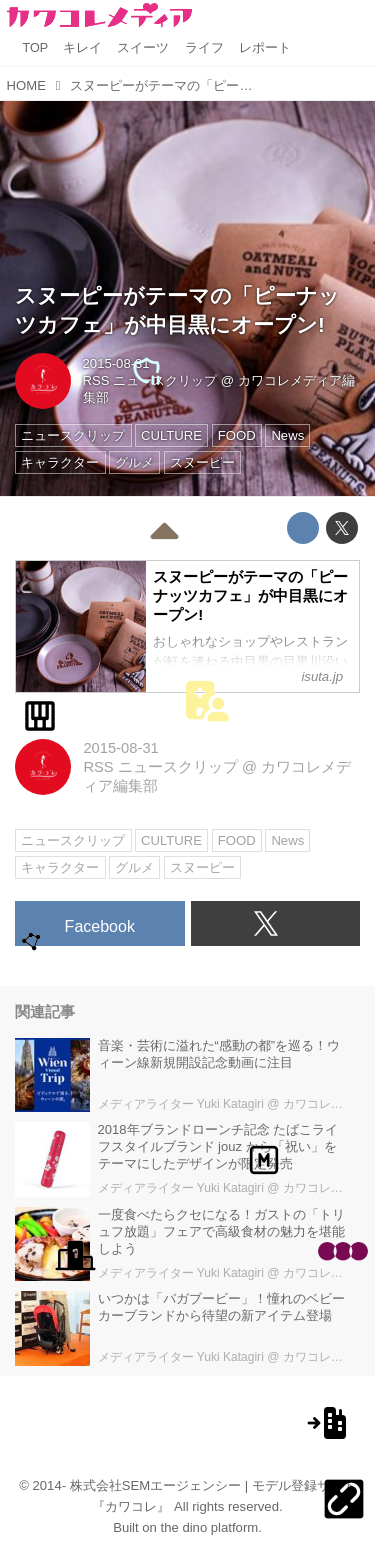 This screenshot has width=375, height=1551. Describe the element at coordinates (205, 700) in the screenshot. I see `view patient profile or medical records` at that location.